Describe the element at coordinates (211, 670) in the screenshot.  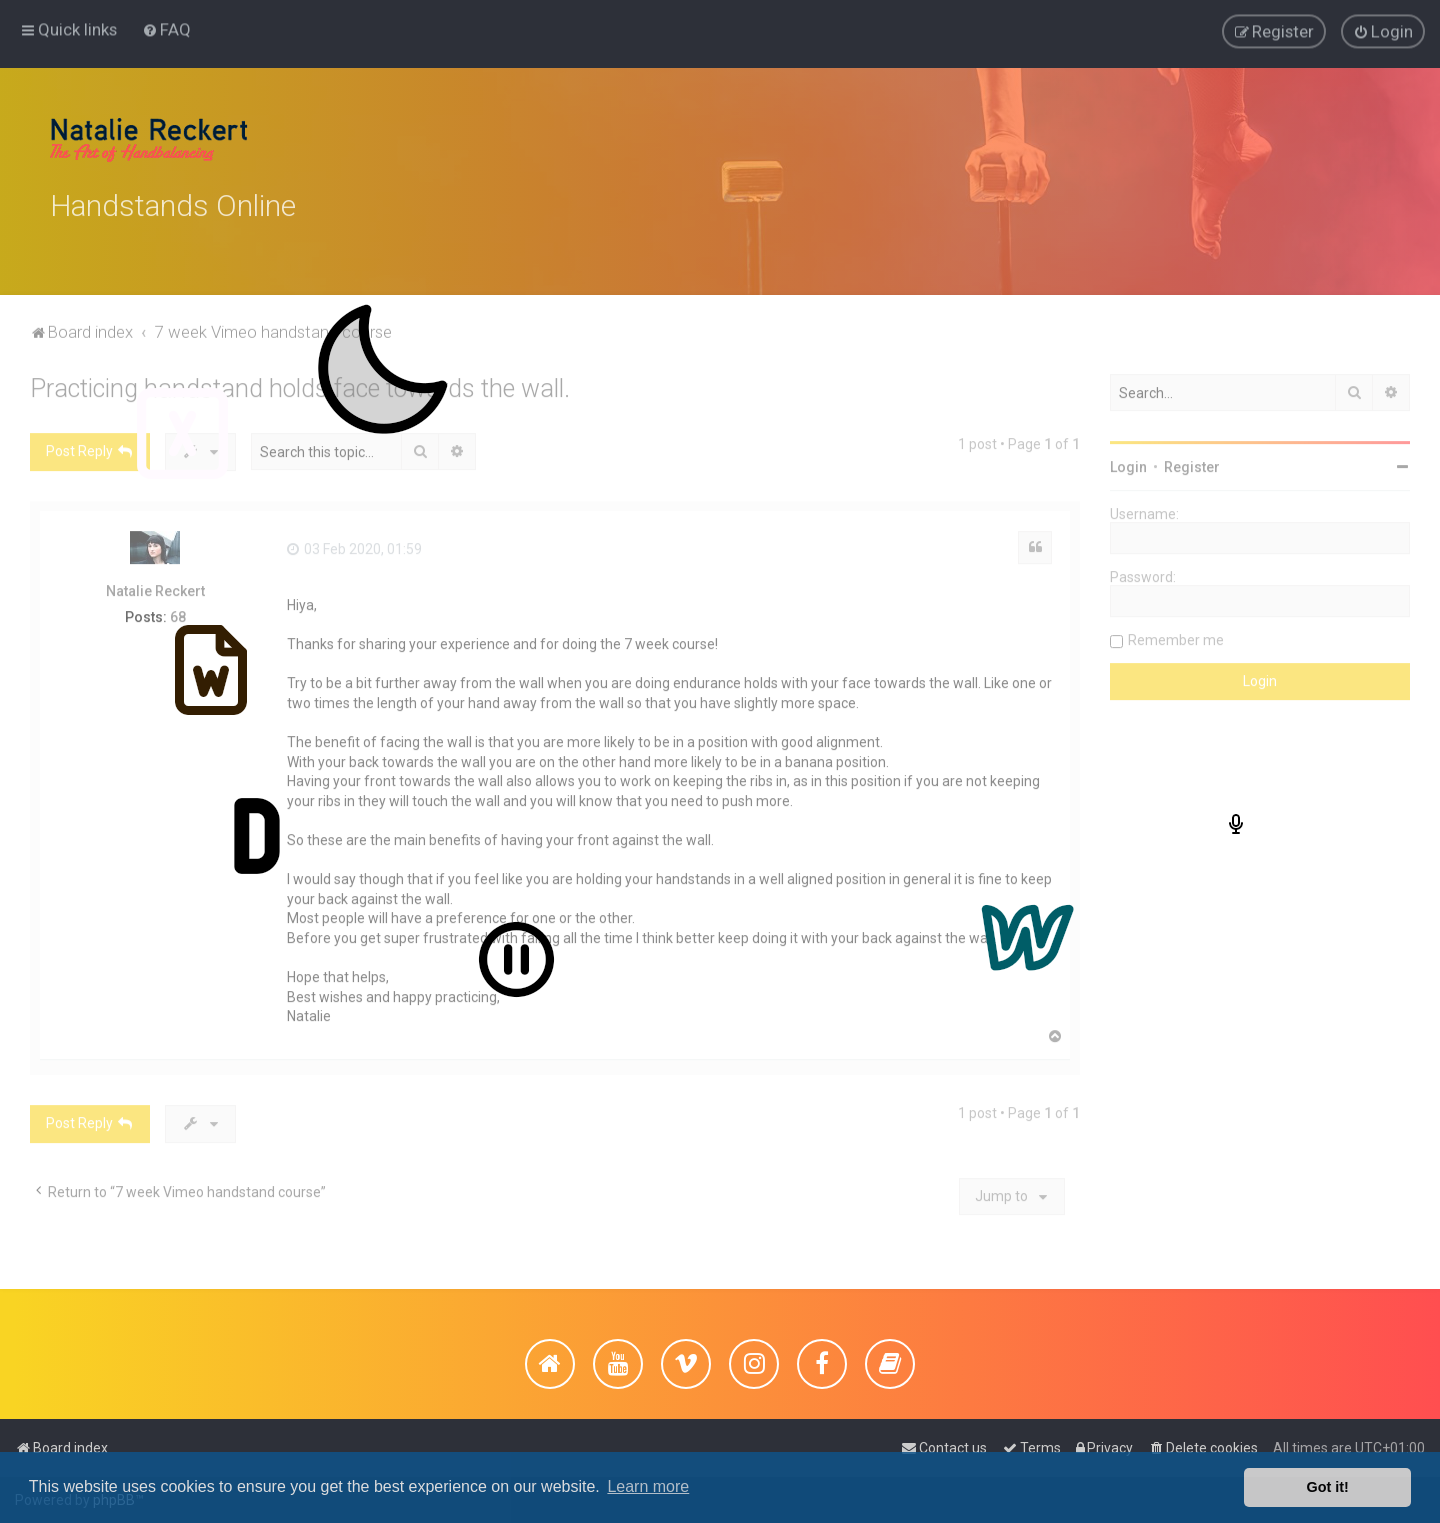
I see `open a Microsoft Word document` at that location.